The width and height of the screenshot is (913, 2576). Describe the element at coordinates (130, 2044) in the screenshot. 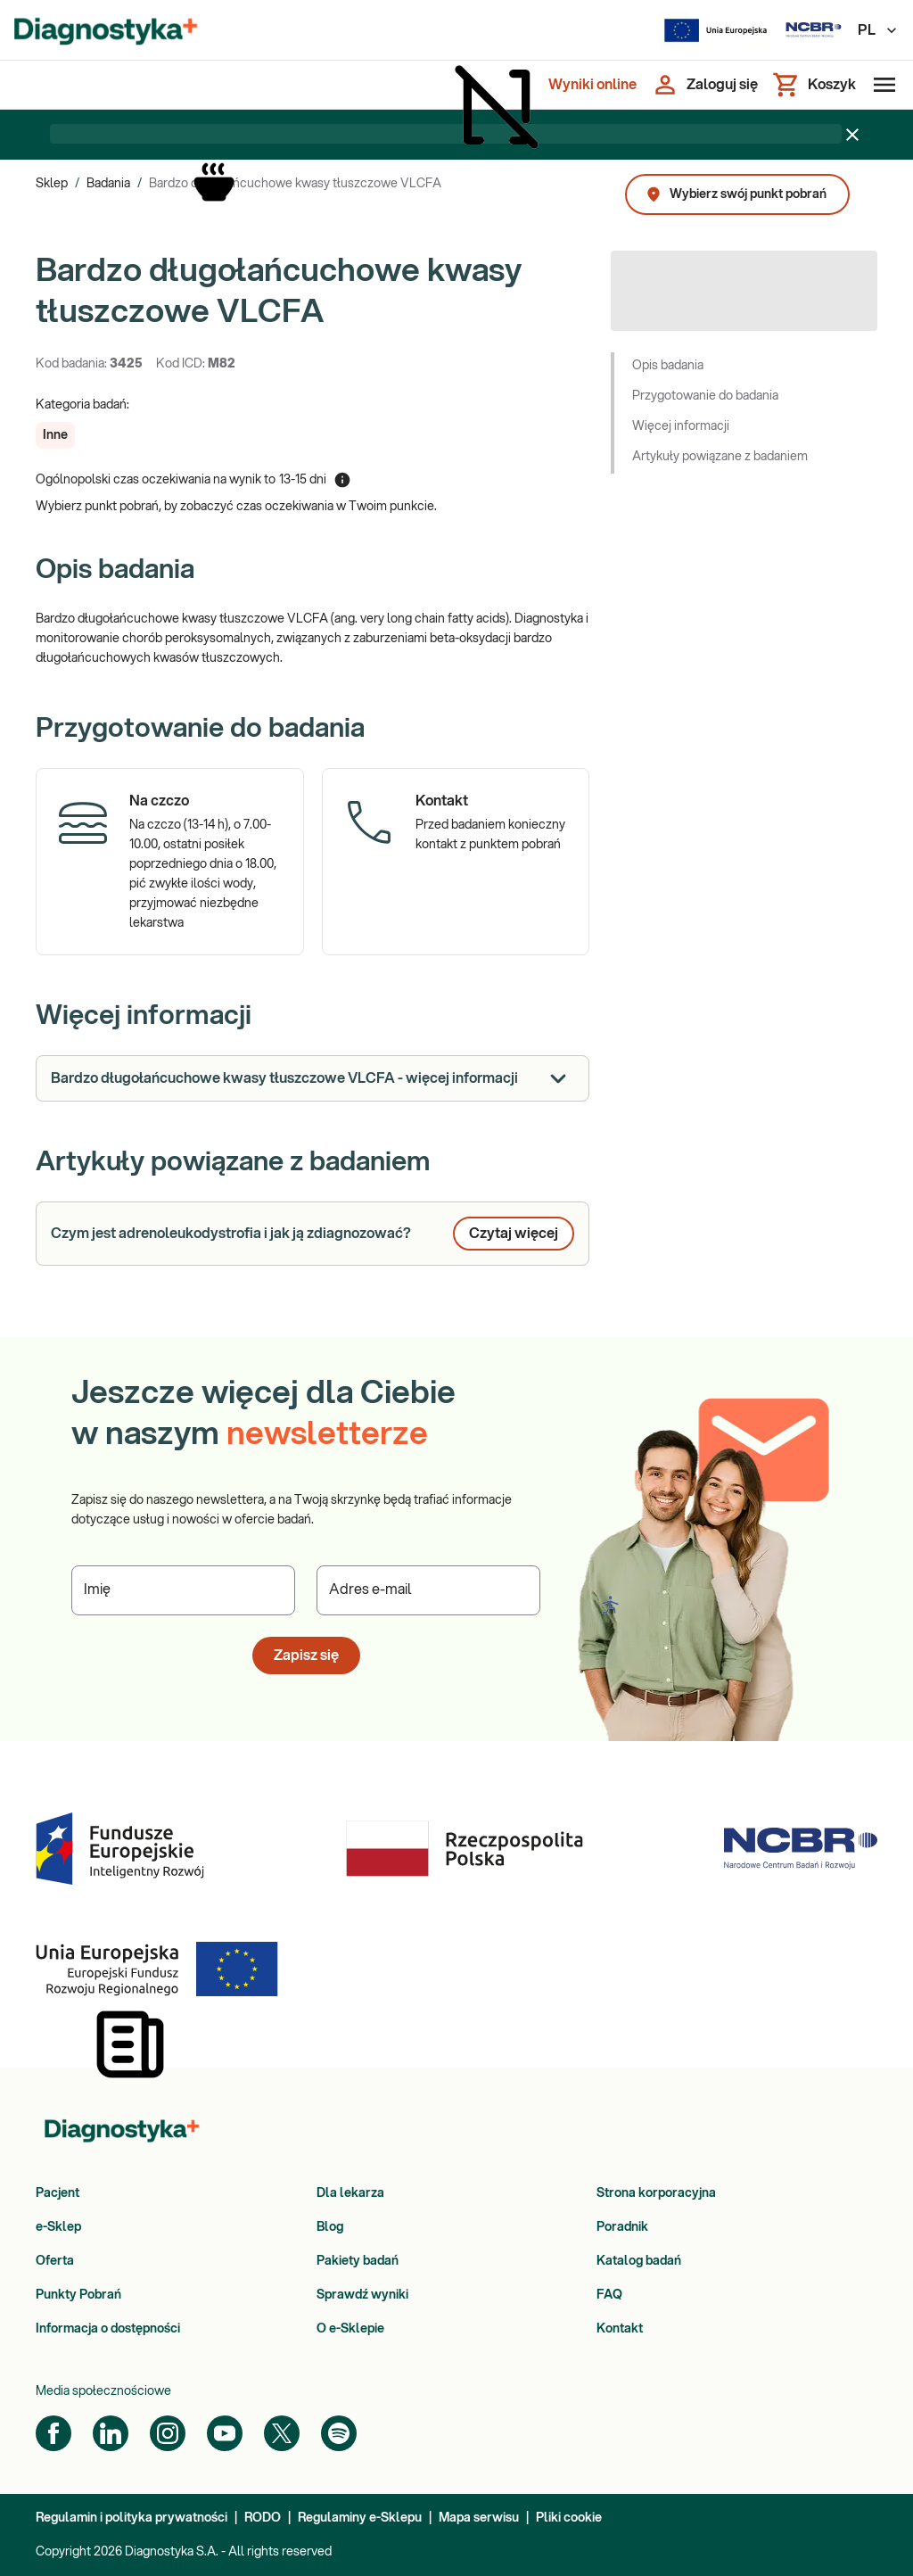

I see `view news articles or updates` at that location.